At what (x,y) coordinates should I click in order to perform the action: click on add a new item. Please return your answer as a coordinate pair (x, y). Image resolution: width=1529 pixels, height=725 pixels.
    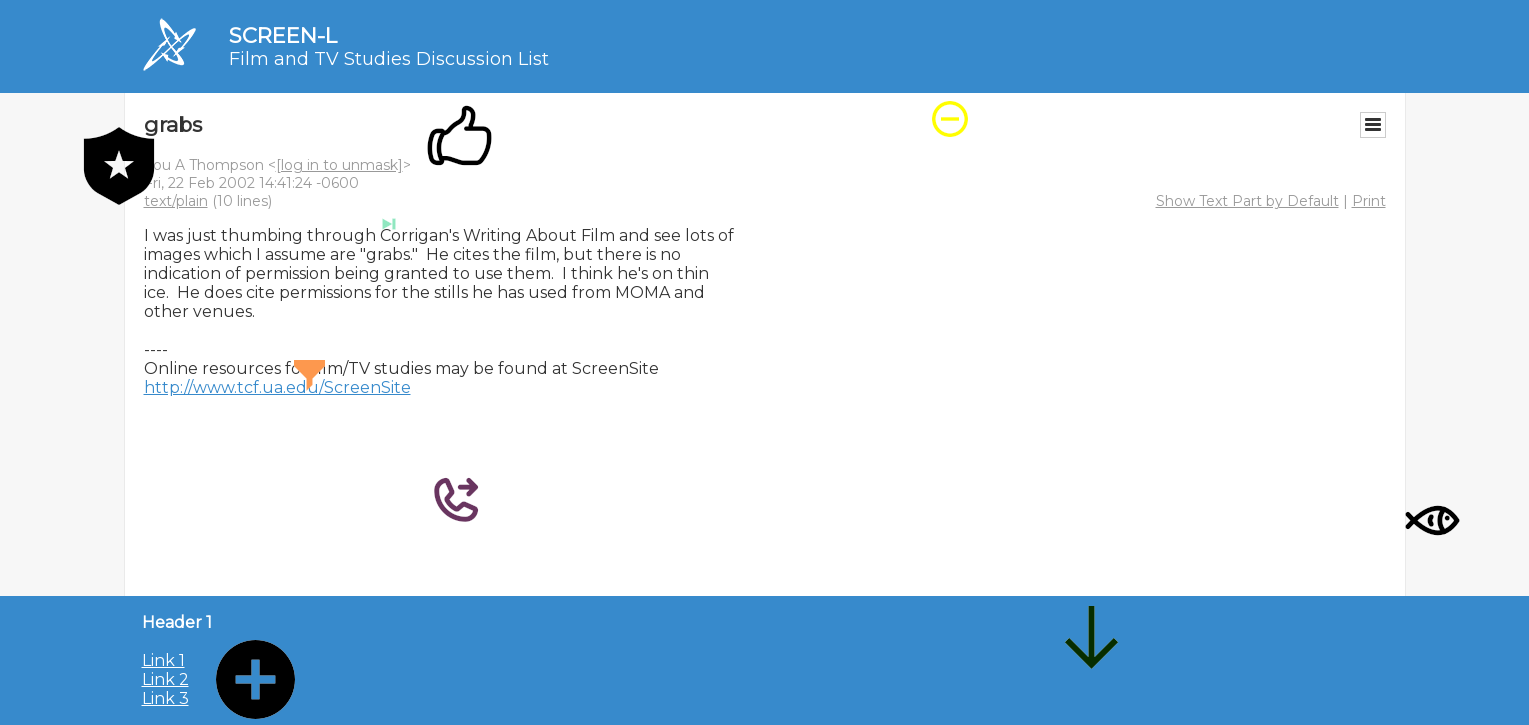
    Looking at the image, I should click on (255, 679).